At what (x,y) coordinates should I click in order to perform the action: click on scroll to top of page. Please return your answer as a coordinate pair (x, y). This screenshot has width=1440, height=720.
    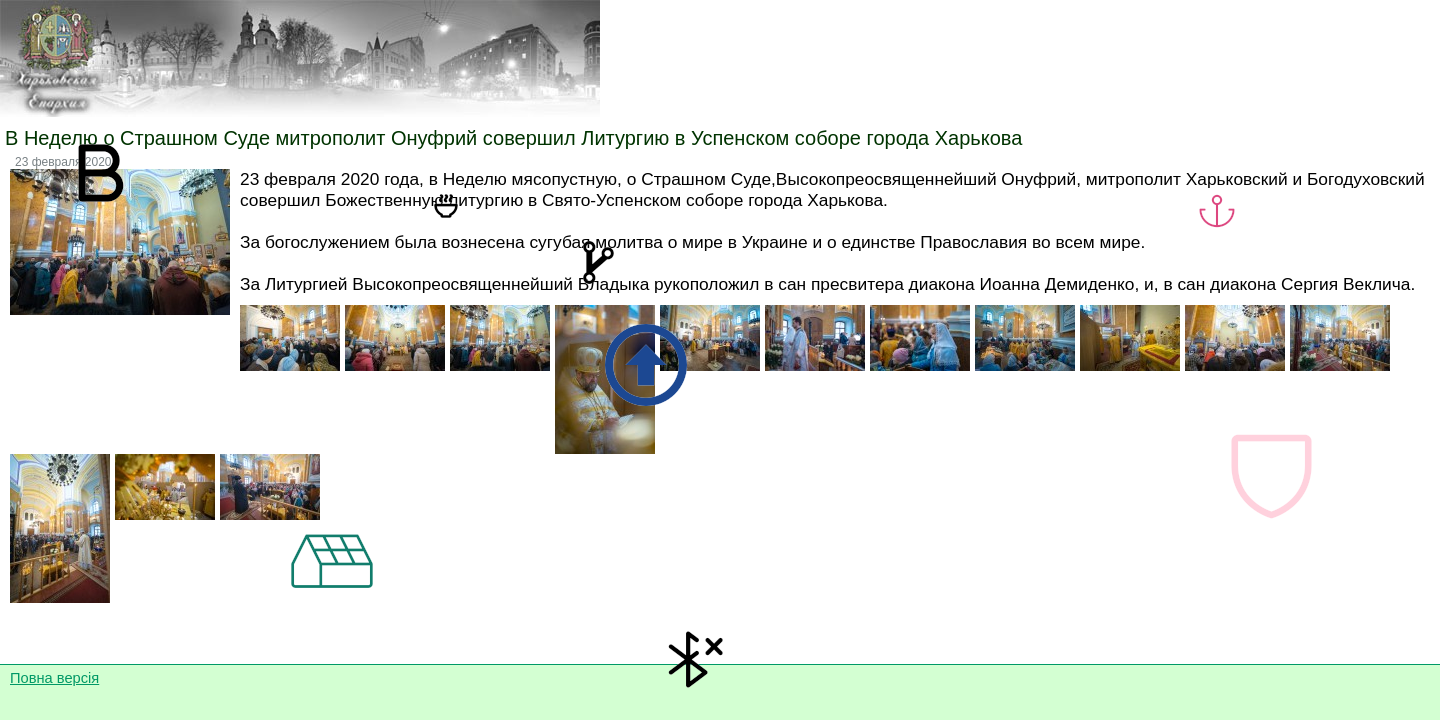
    Looking at the image, I should click on (646, 365).